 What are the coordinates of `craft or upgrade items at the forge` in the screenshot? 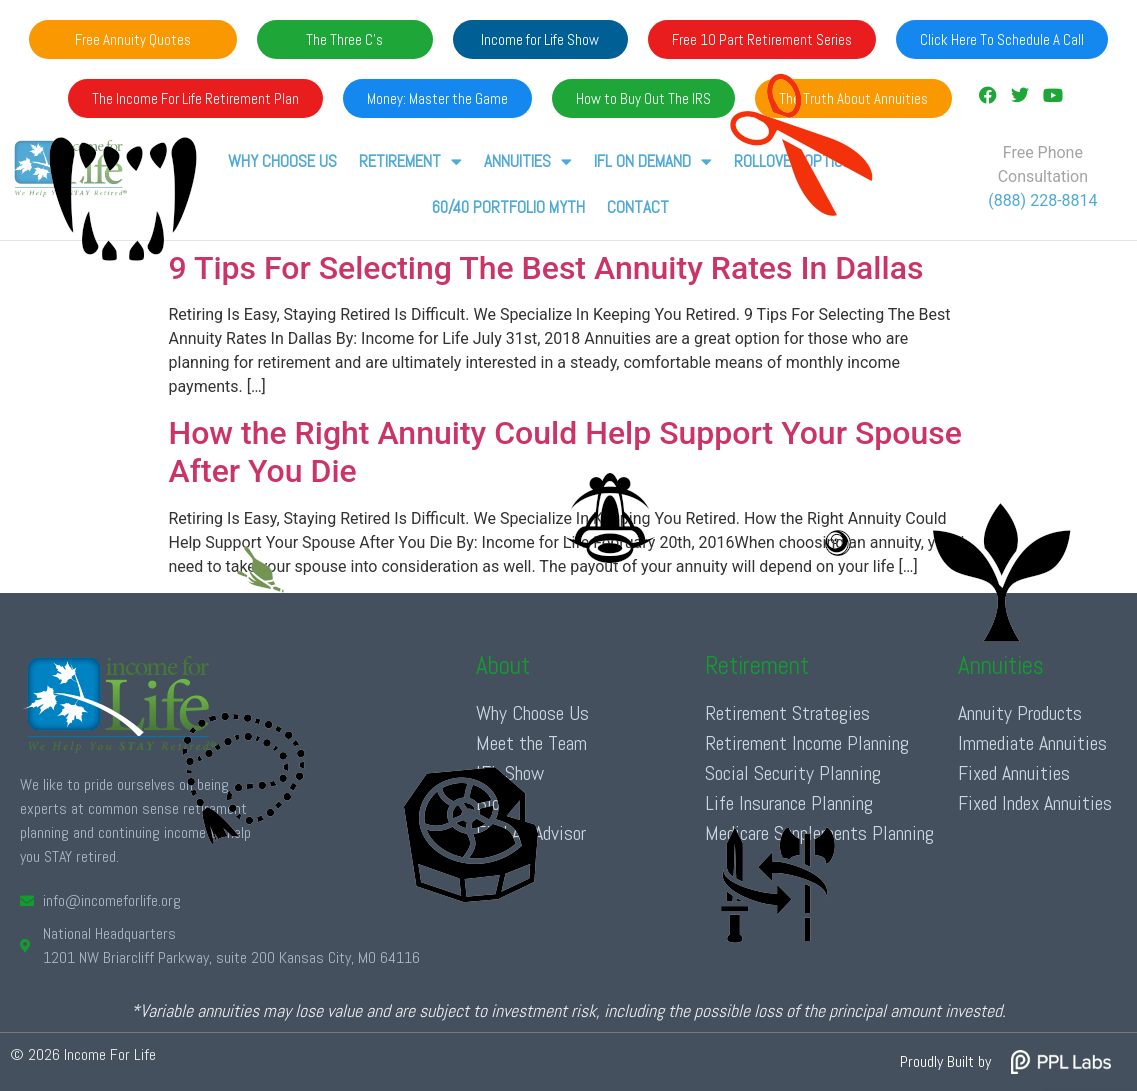 It's located at (260, 569).